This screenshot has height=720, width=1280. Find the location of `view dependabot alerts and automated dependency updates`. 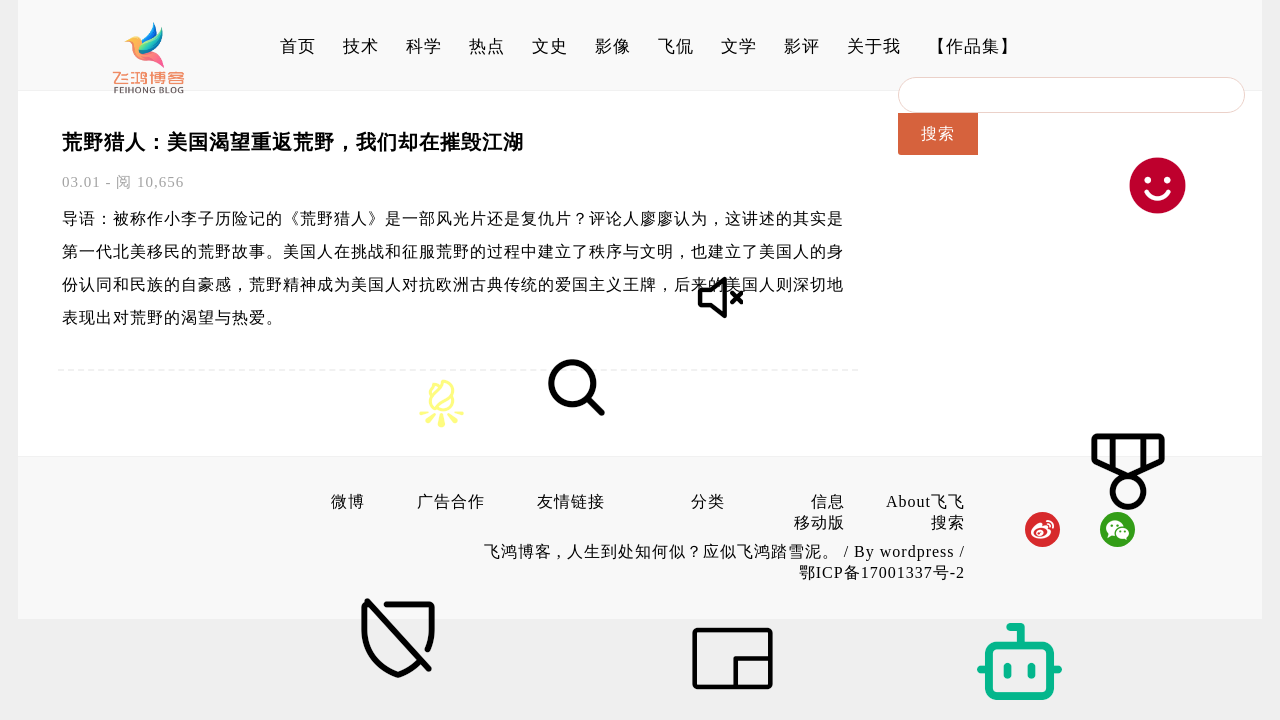

view dependabot alerts and automated dependency updates is located at coordinates (1019, 665).